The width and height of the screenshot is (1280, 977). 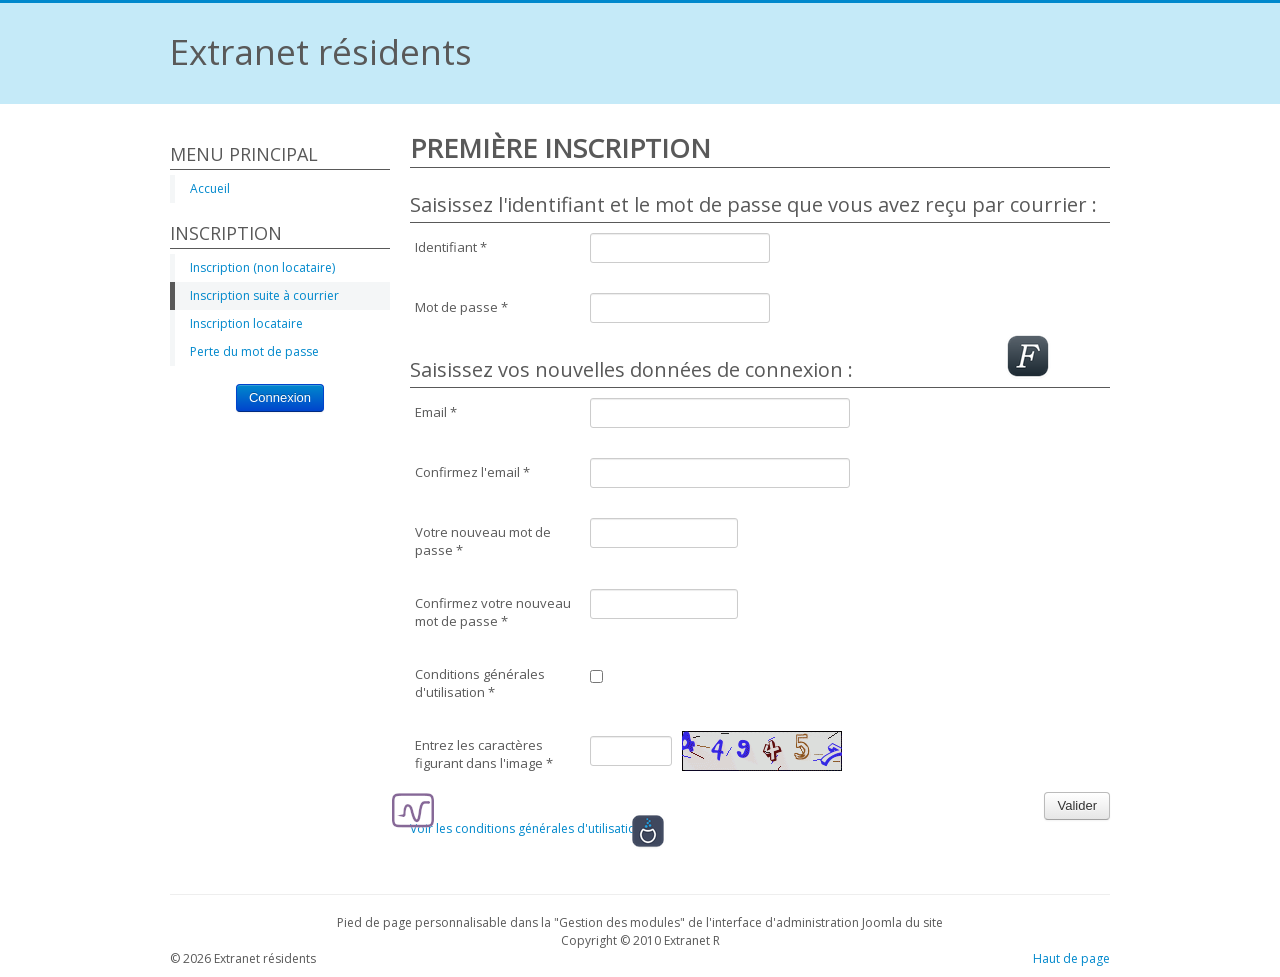 What do you see at coordinates (648, 831) in the screenshot?
I see `open mageia linux distribution app` at bounding box center [648, 831].